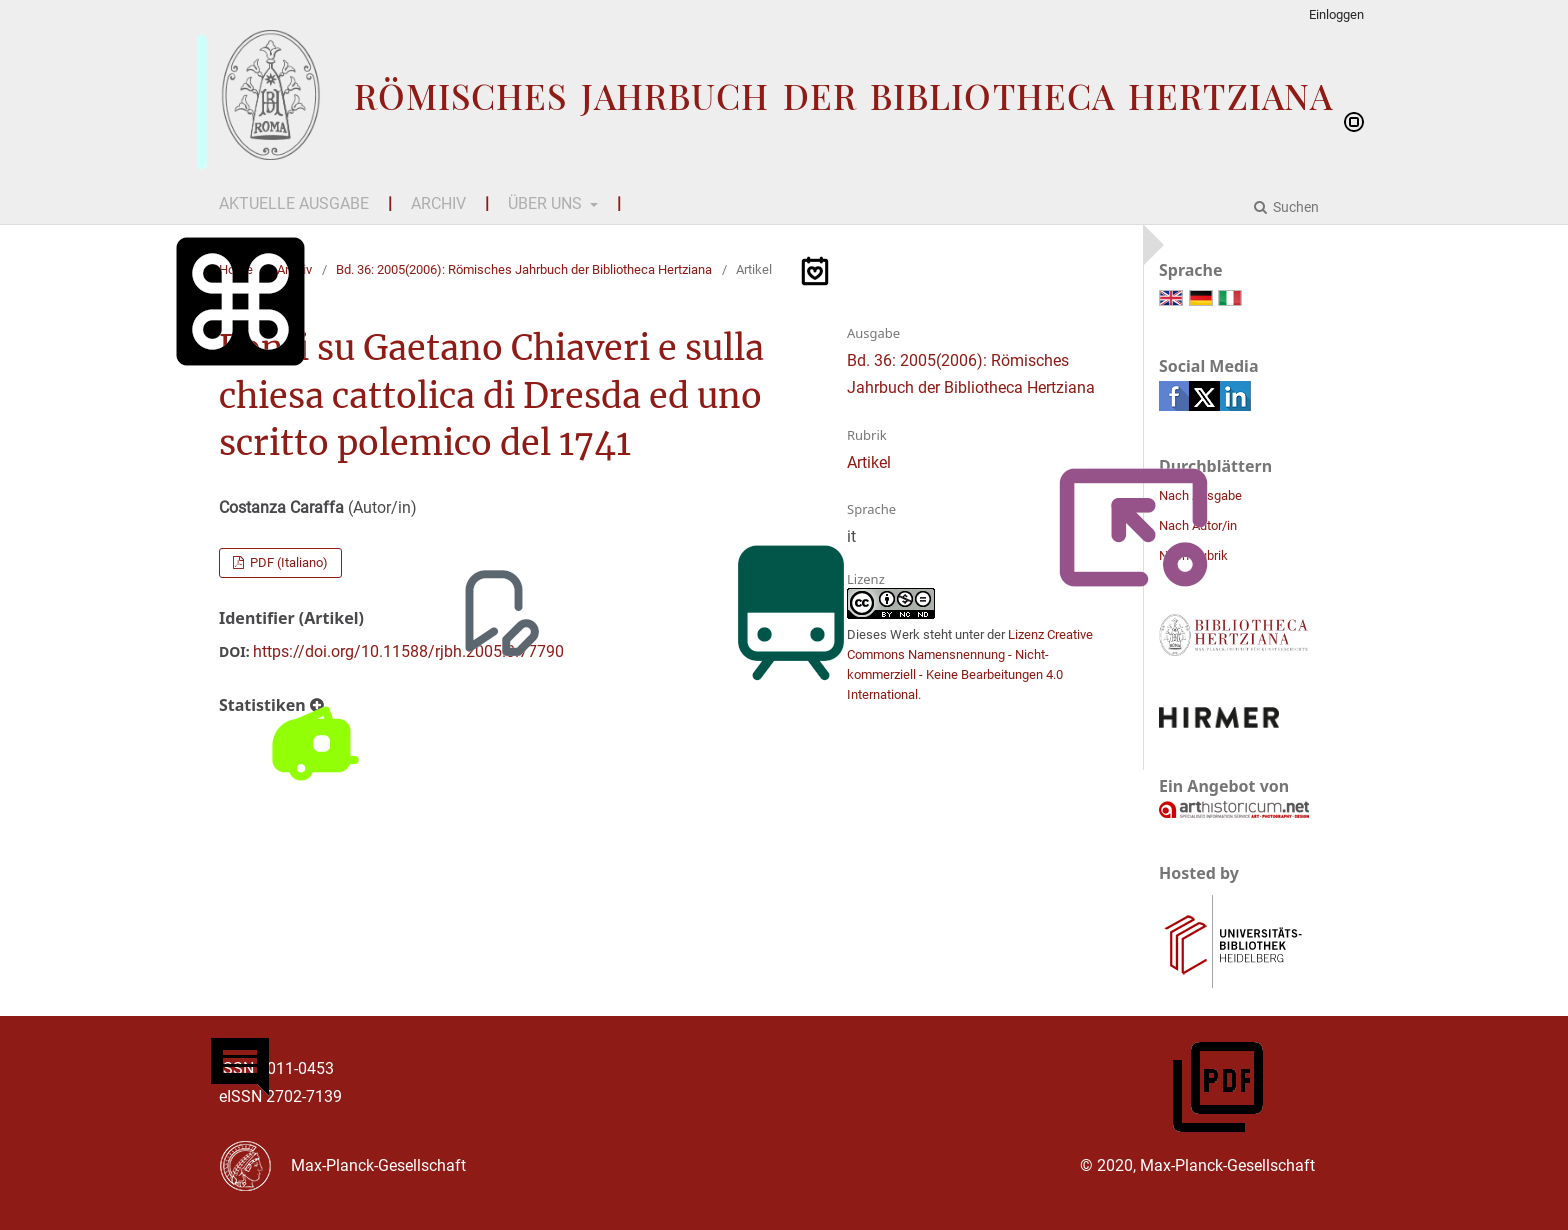 Image resolution: width=1568 pixels, height=1230 pixels. What do you see at coordinates (815, 272) in the screenshot?
I see `view favorite or loved events` at bounding box center [815, 272].